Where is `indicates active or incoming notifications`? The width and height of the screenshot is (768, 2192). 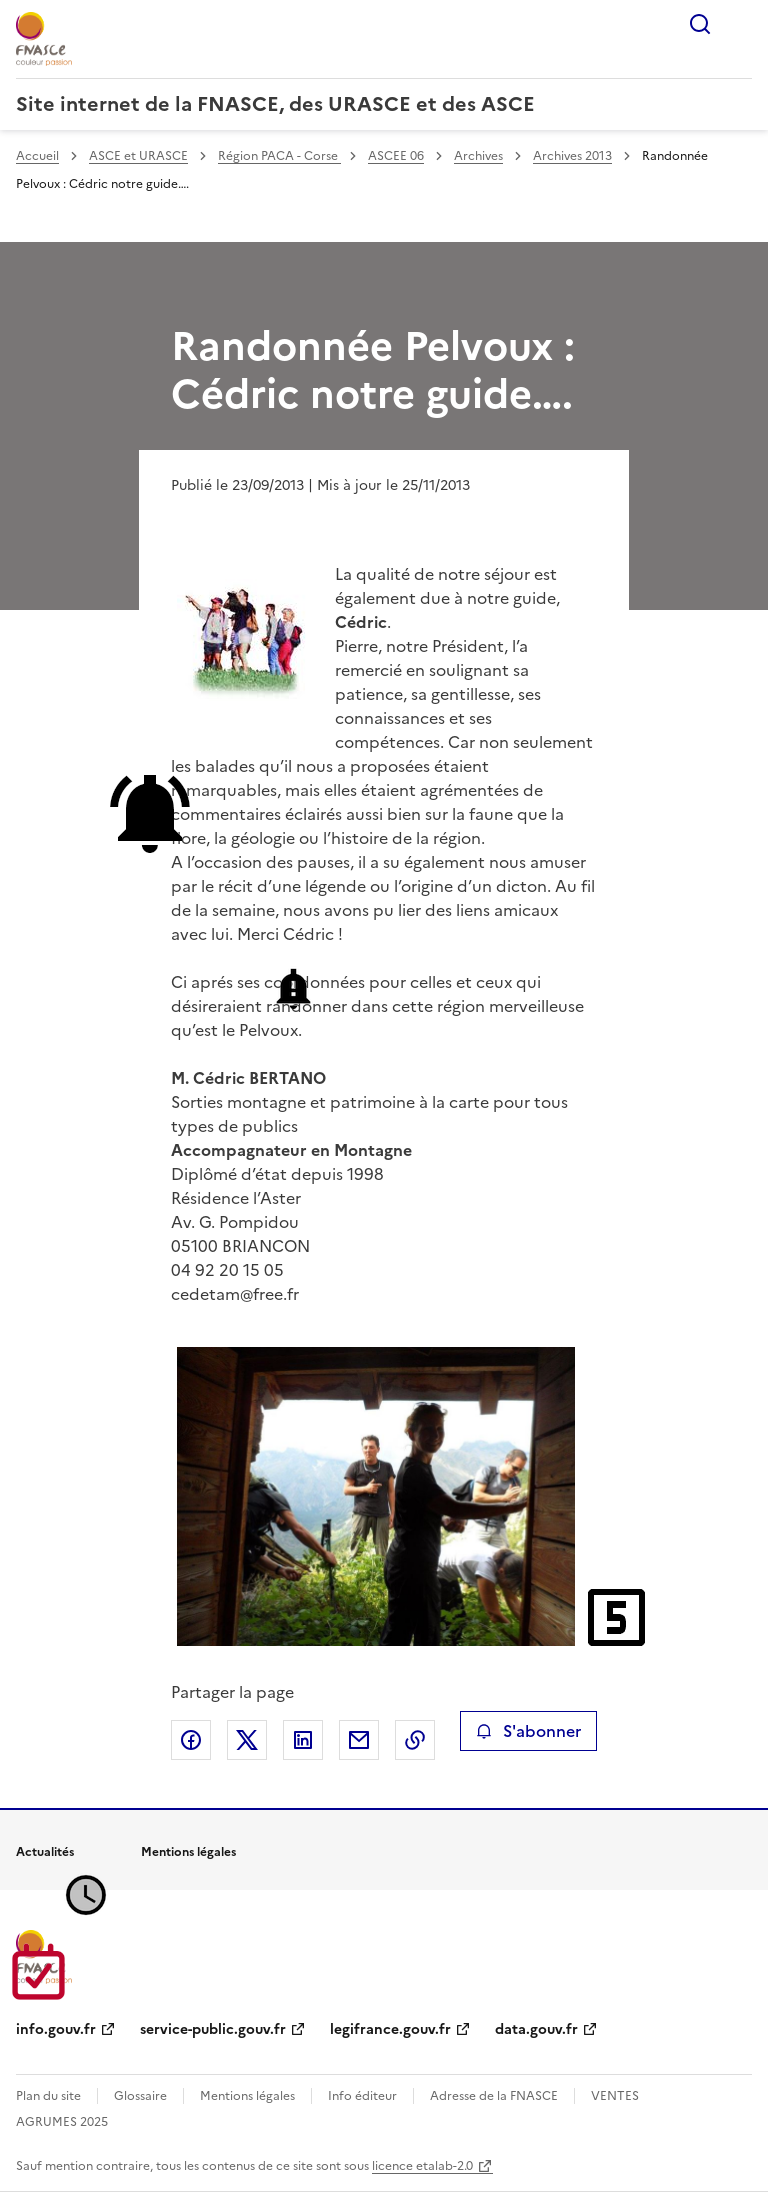 indicates active or incoming notifications is located at coordinates (150, 813).